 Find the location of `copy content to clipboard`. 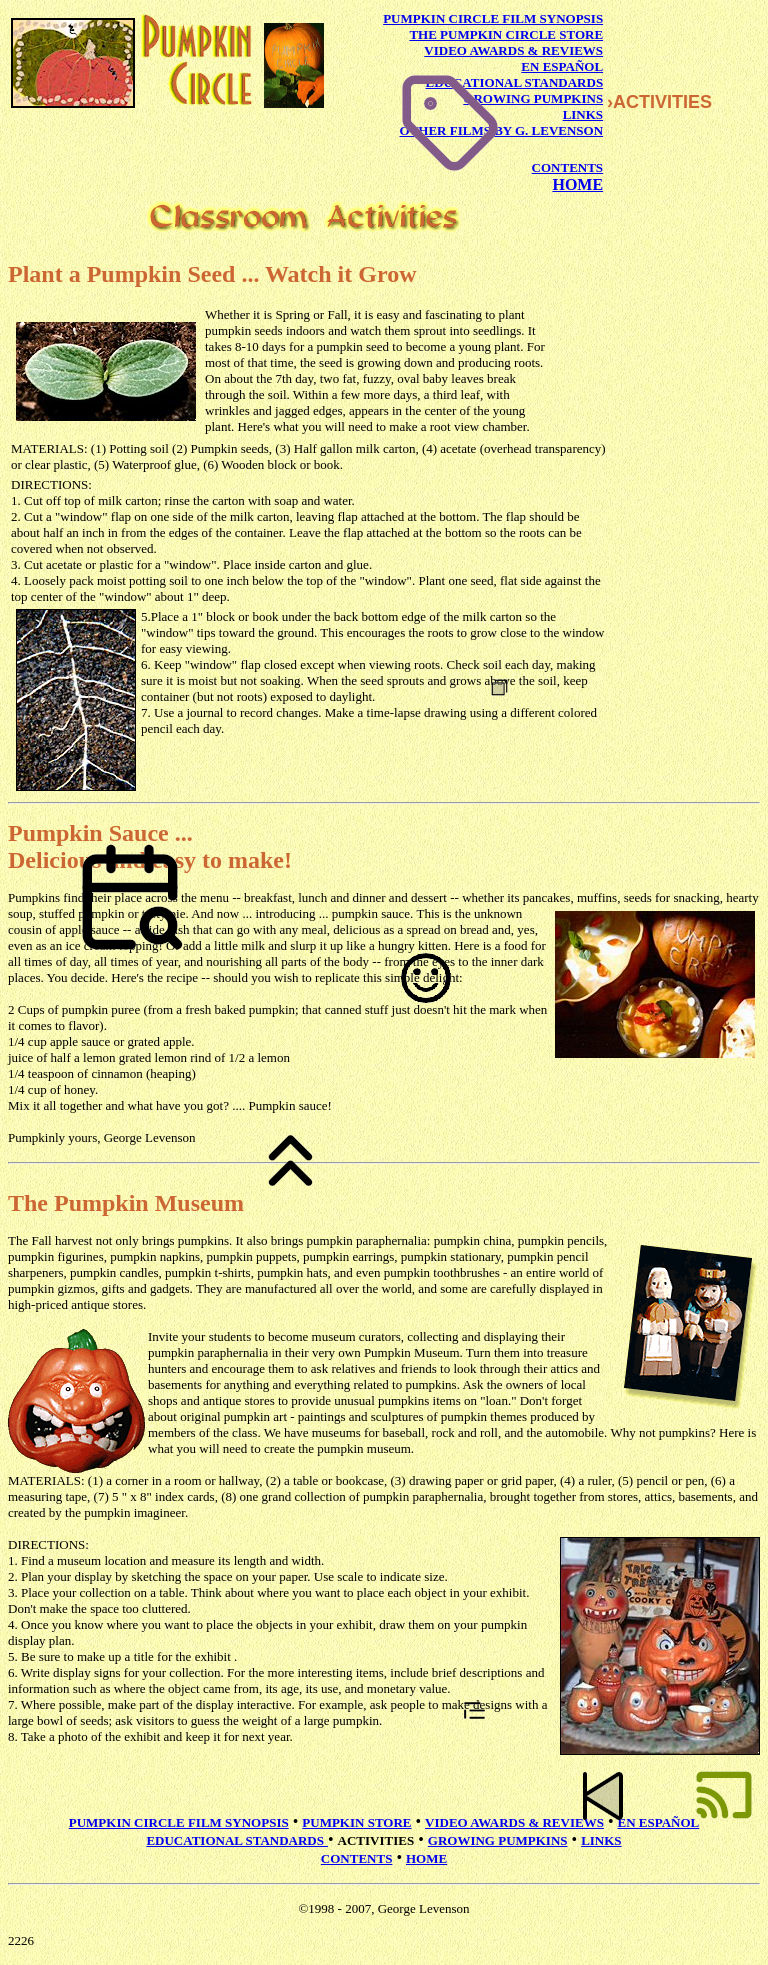

copy content to clipboard is located at coordinates (499, 687).